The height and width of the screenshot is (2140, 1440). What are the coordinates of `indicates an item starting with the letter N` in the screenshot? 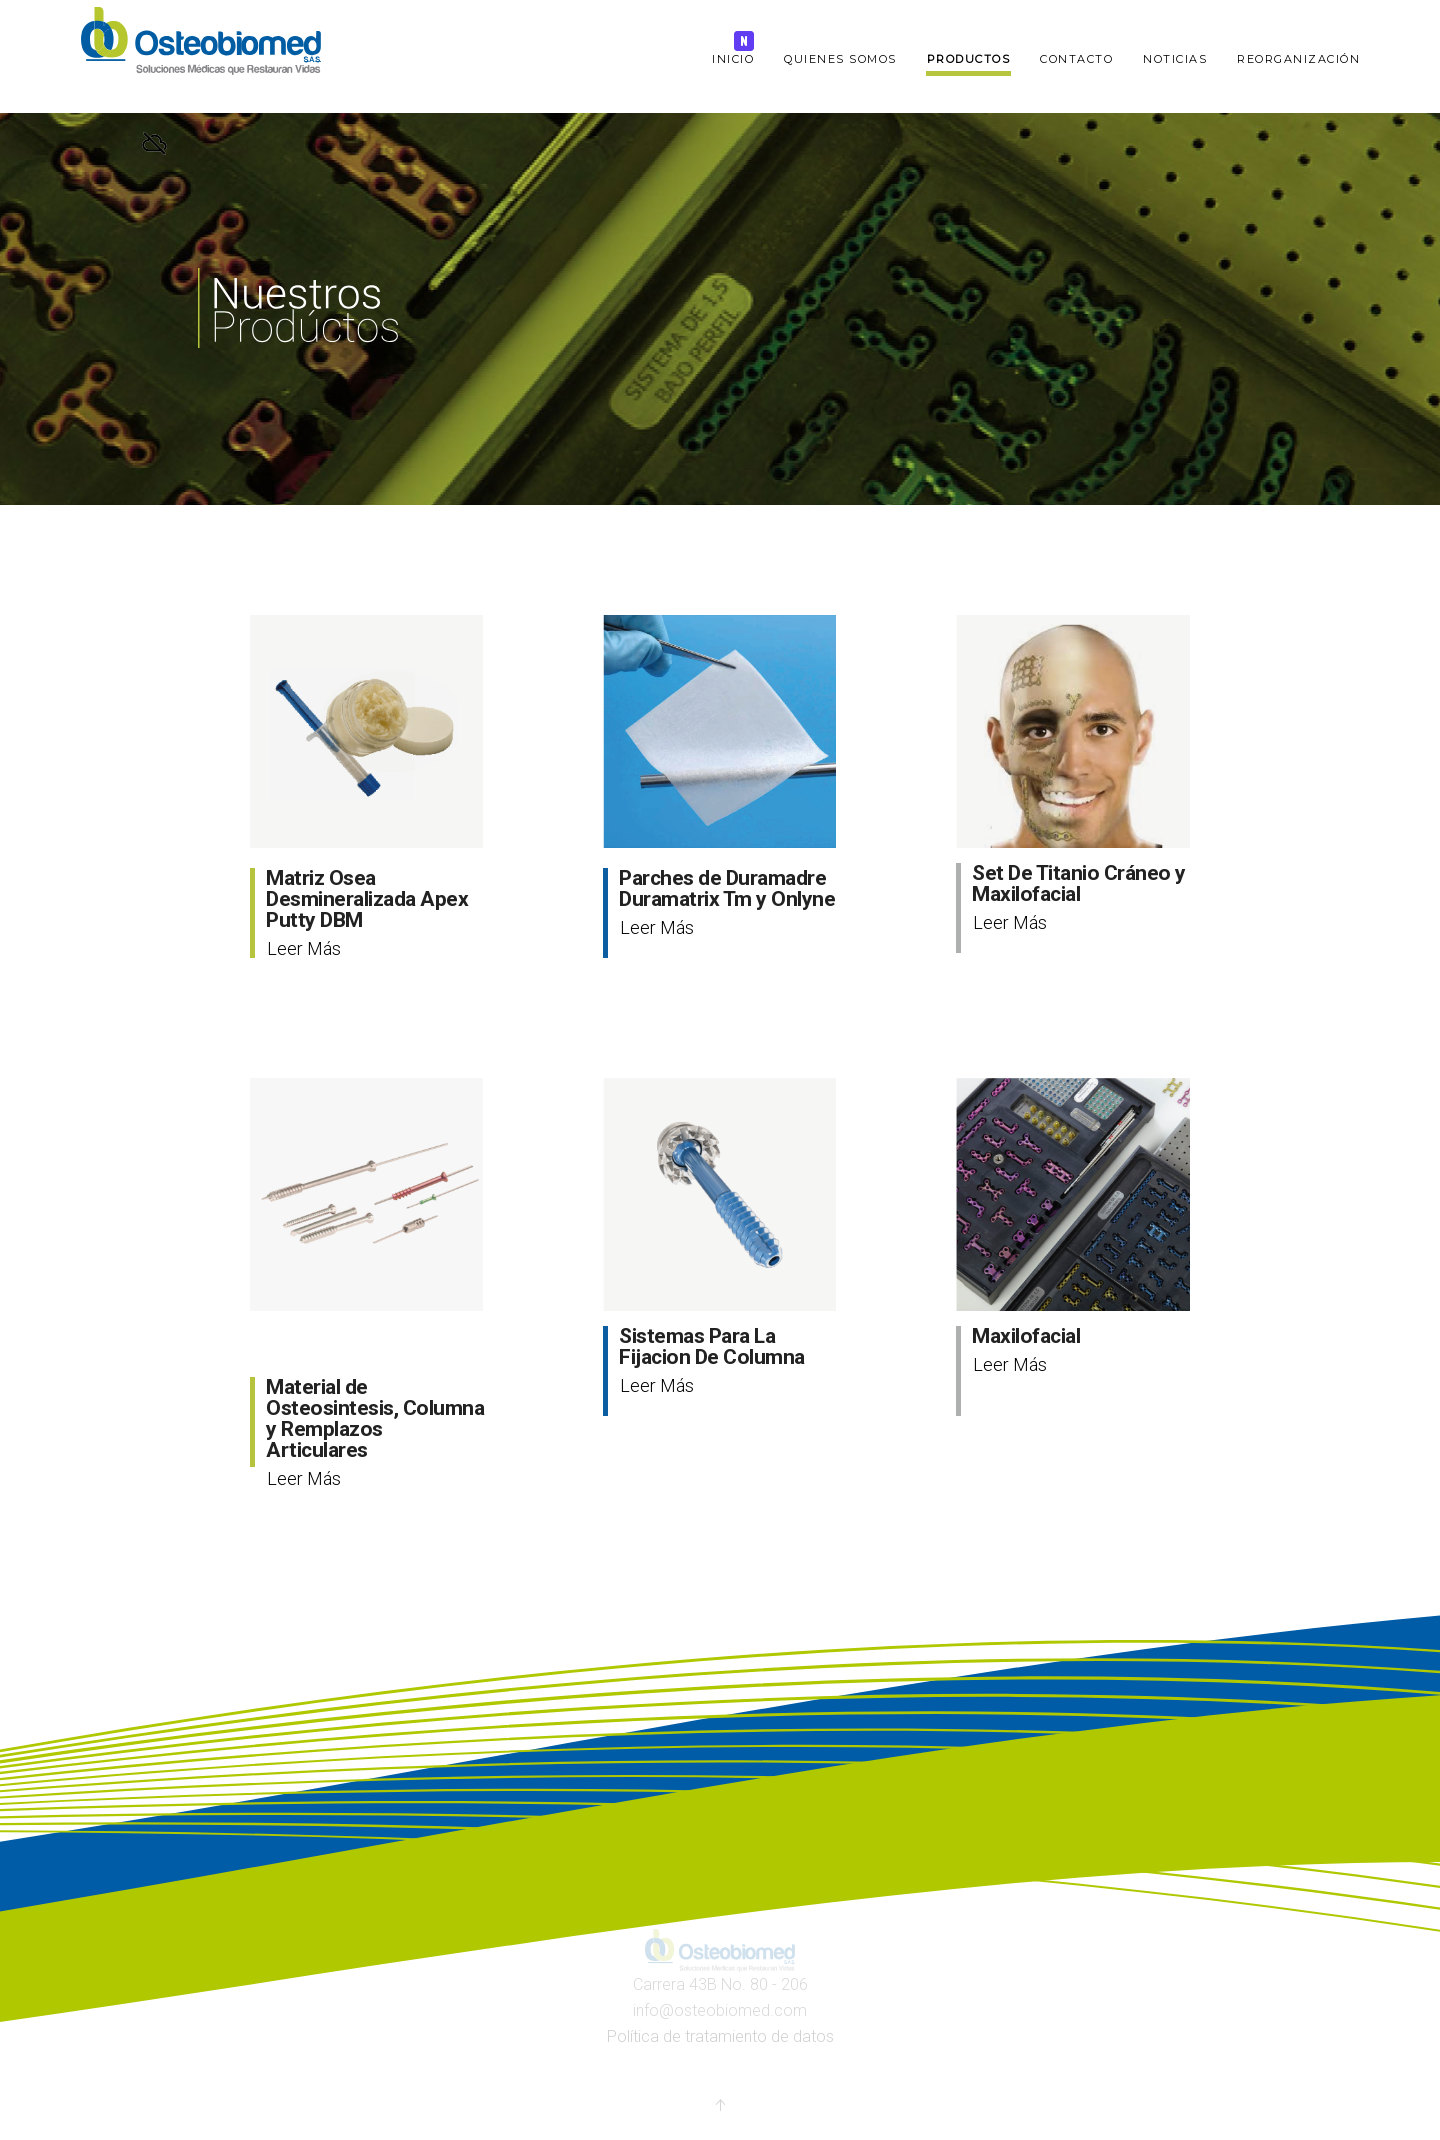 It's located at (744, 41).